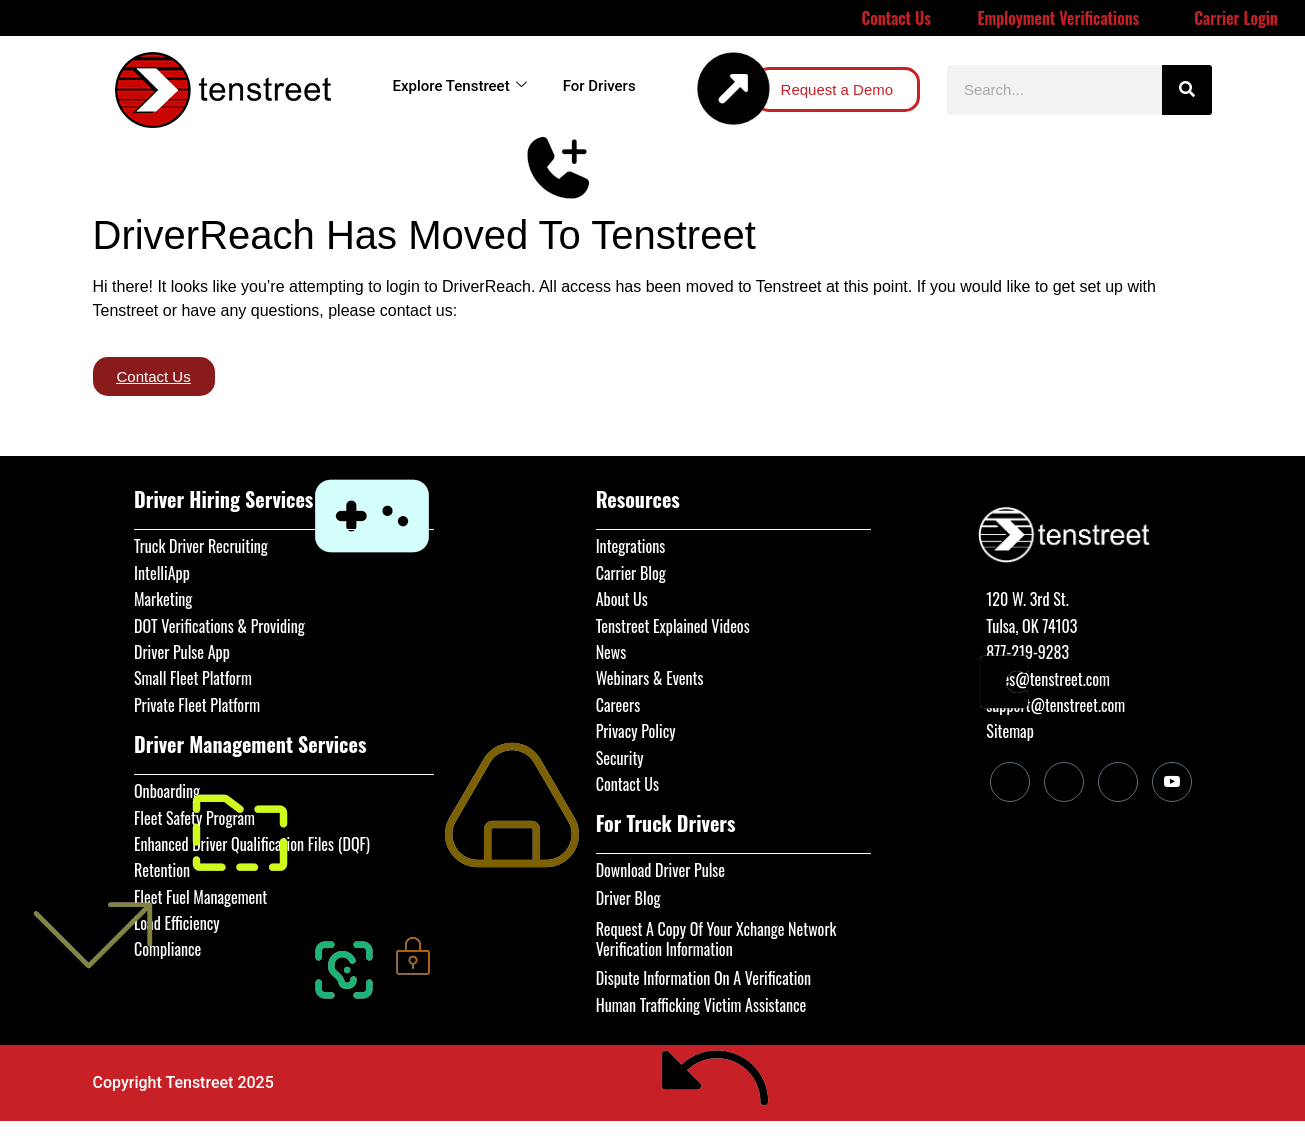  What do you see at coordinates (372, 516) in the screenshot?
I see `access gaming features or settings` at bounding box center [372, 516].